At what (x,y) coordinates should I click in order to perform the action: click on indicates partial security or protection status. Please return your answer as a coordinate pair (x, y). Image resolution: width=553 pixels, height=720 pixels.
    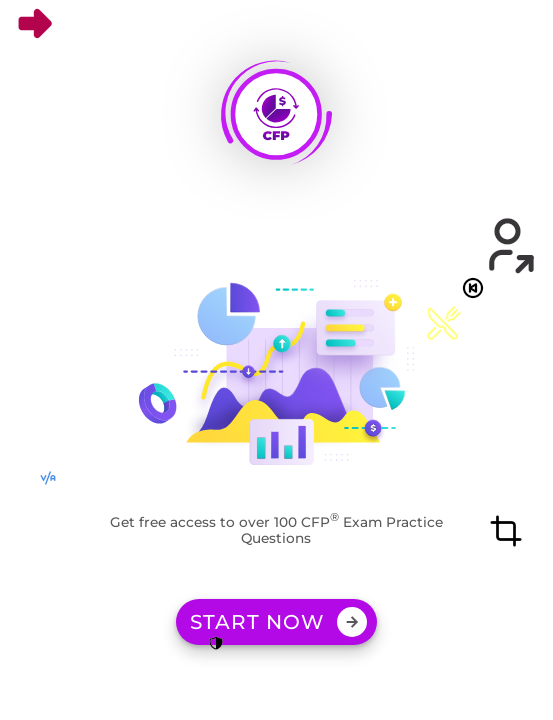
    Looking at the image, I should click on (216, 643).